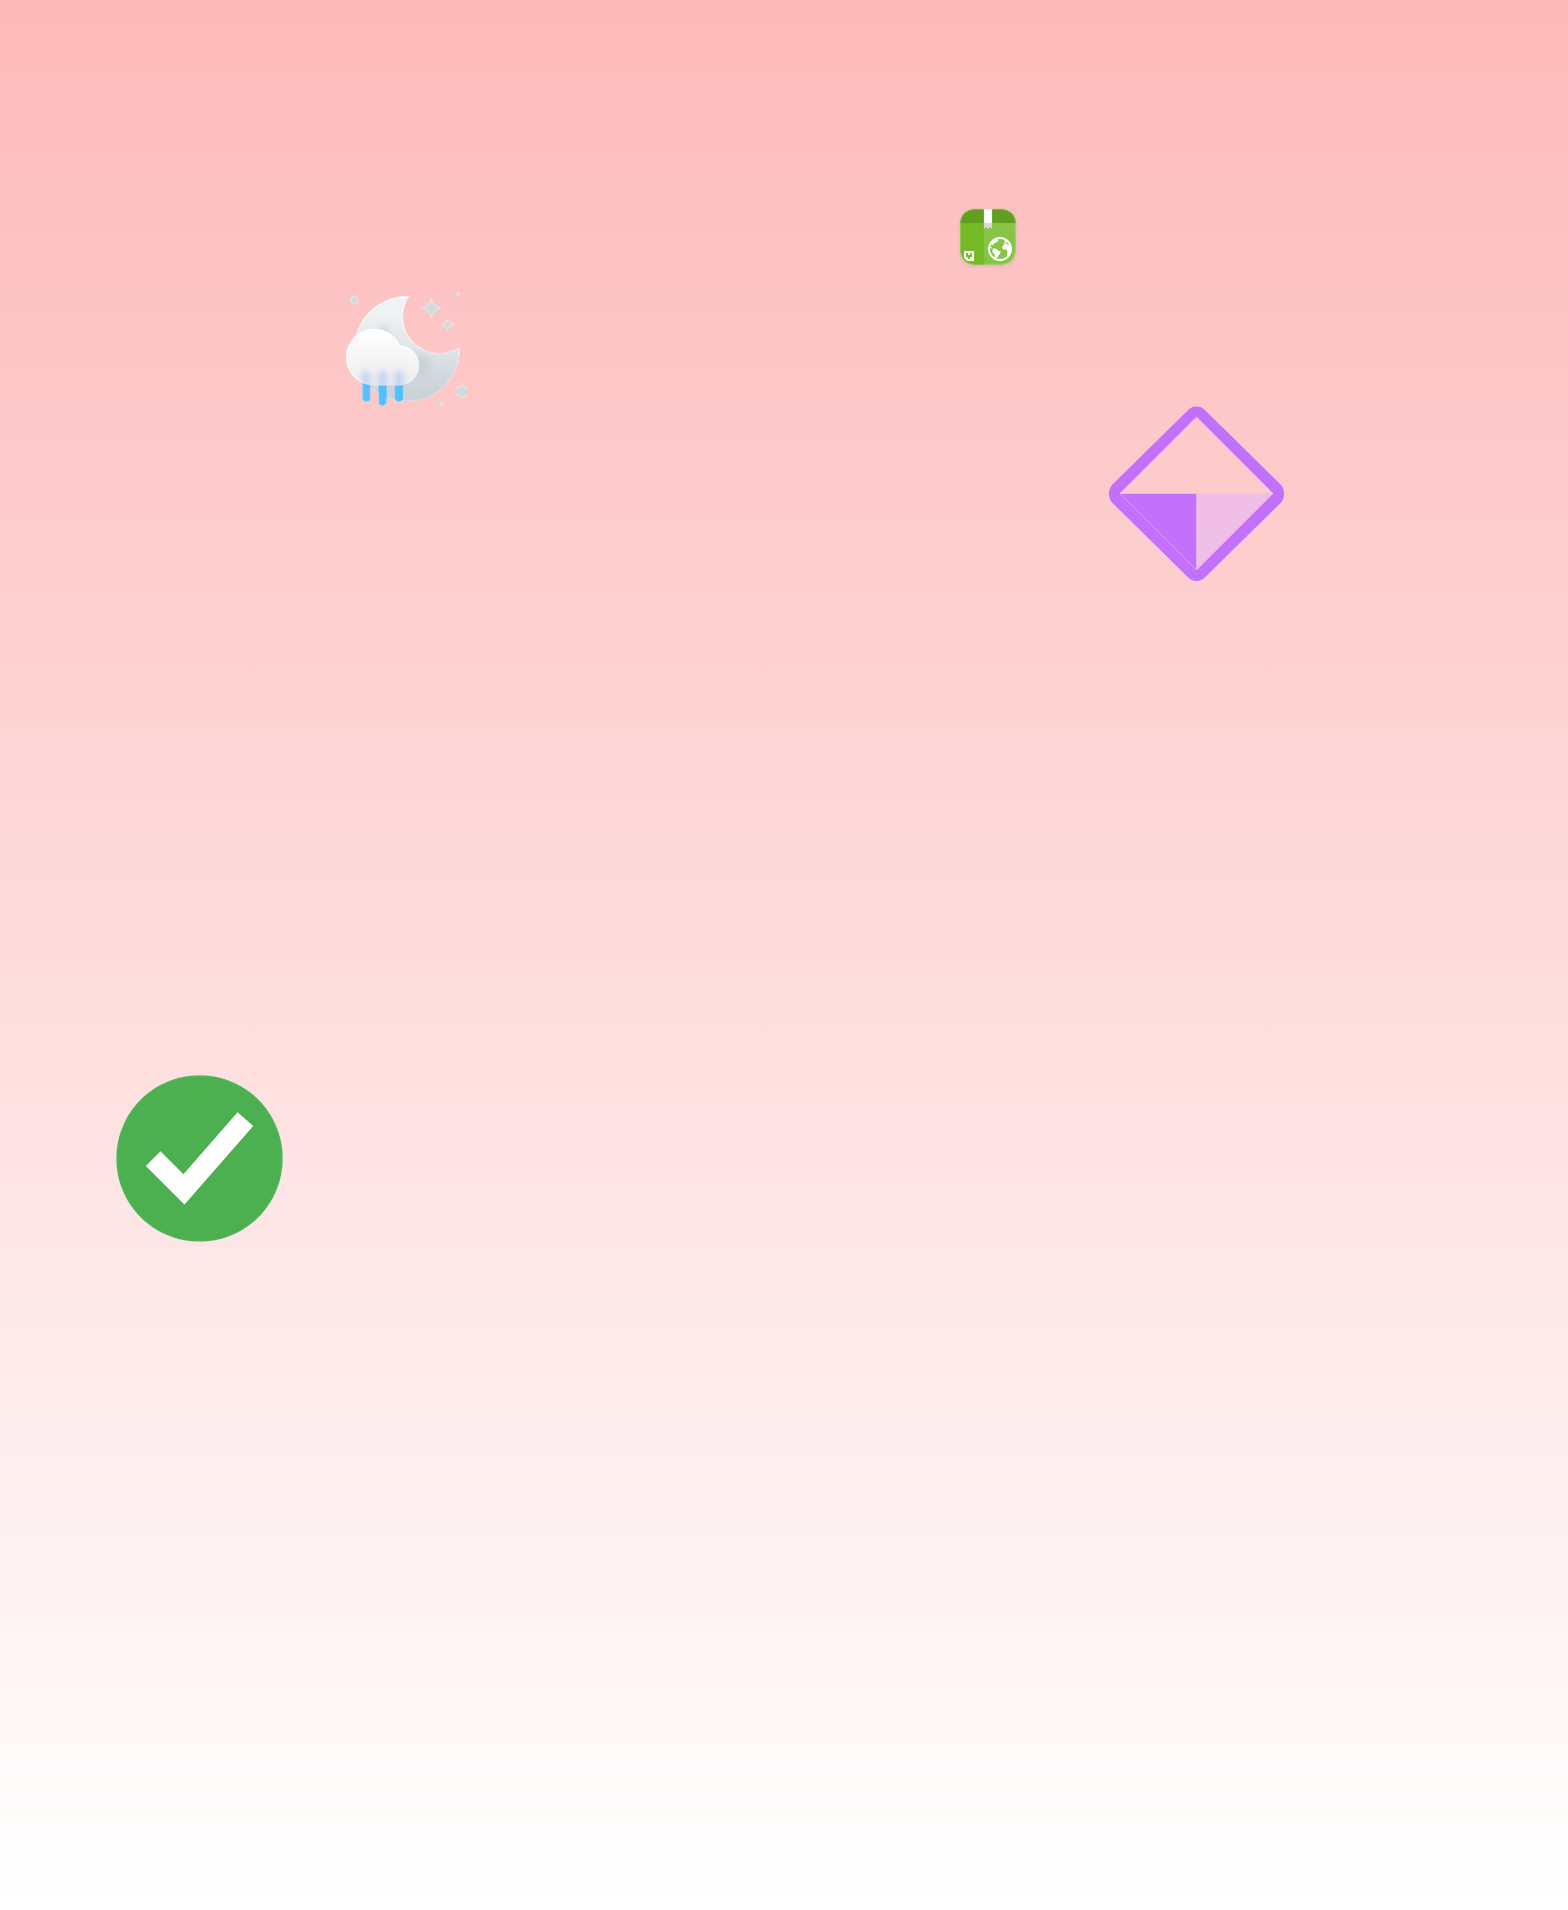 The height and width of the screenshot is (1910, 1568). I want to click on manage software package sources and repositories, so click(988, 238).